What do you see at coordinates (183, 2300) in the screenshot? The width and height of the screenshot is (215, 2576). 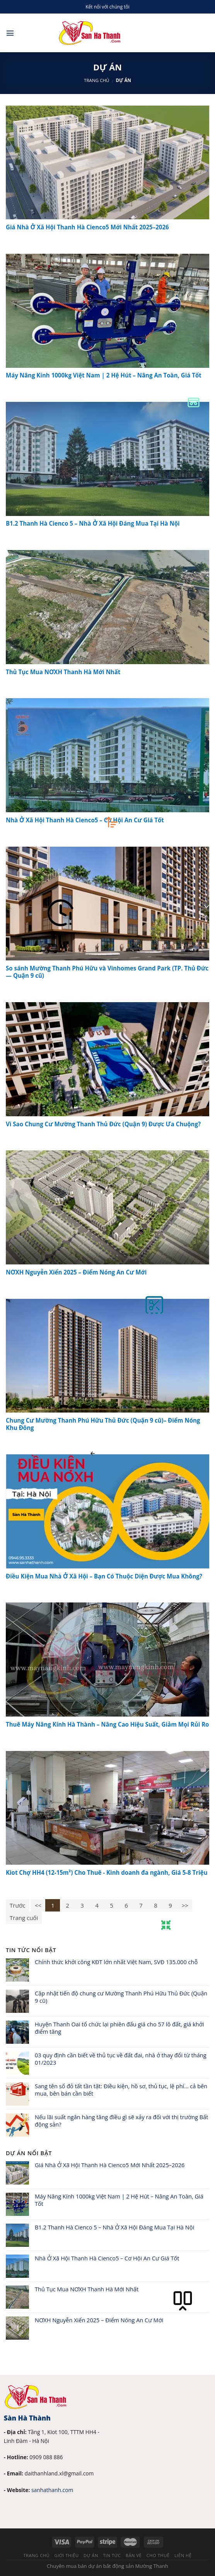 I see `align items to bottom edge` at bounding box center [183, 2300].